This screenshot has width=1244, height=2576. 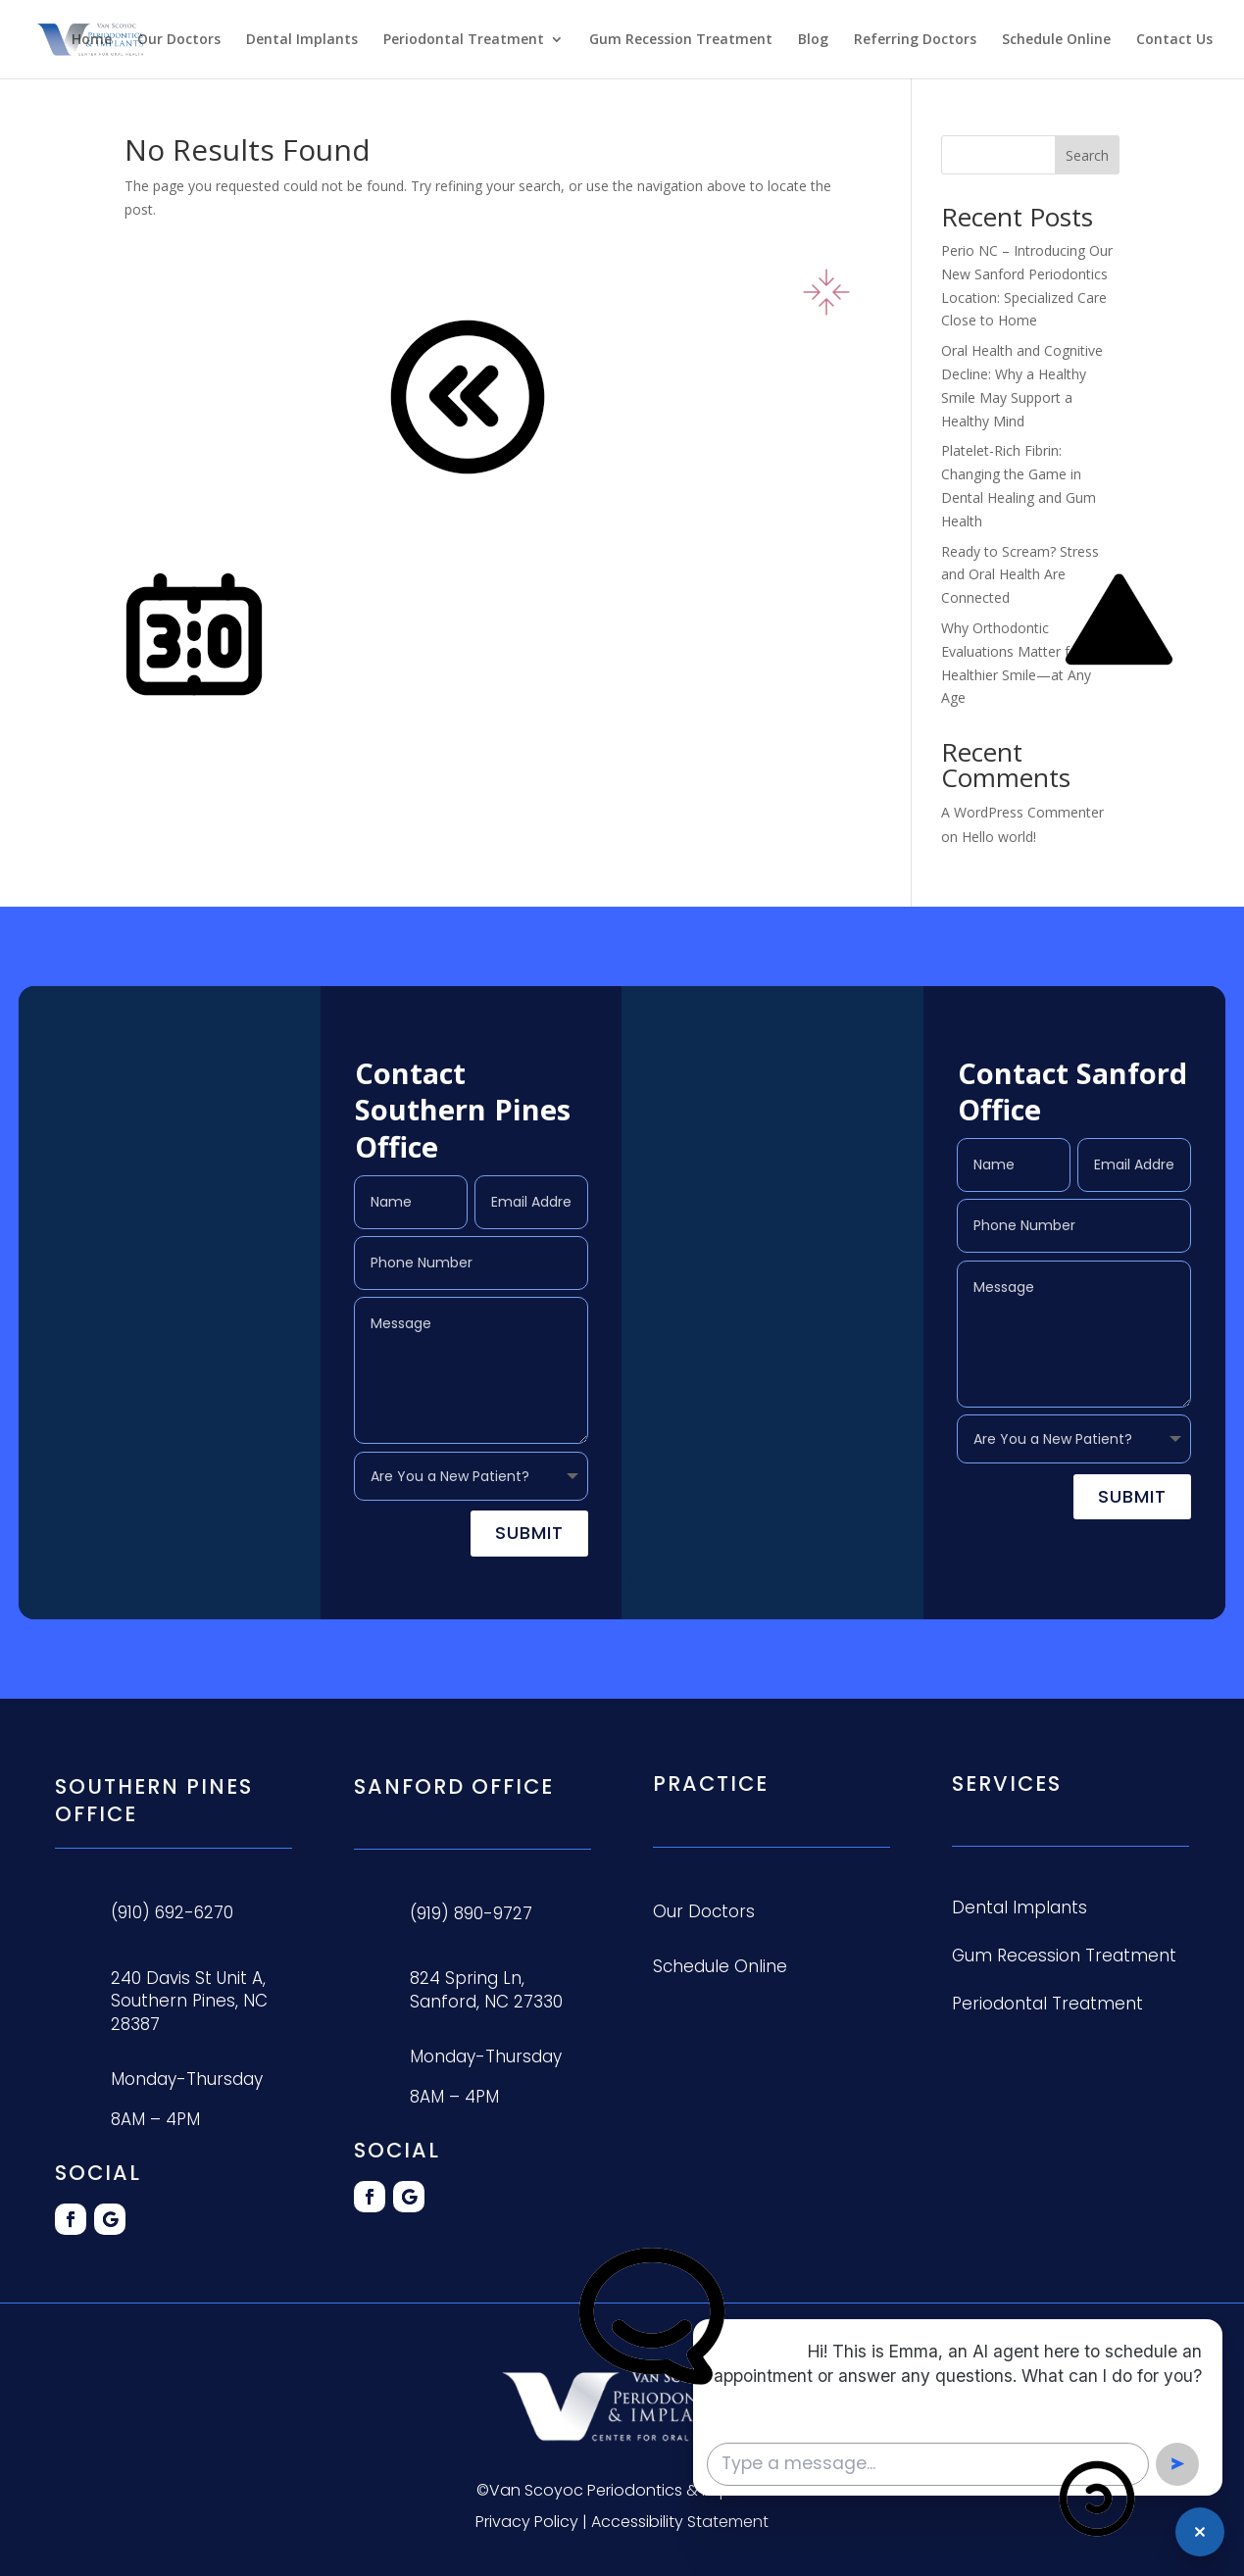 What do you see at coordinates (194, 641) in the screenshot?
I see `view game or match scores` at bounding box center [194, 641].